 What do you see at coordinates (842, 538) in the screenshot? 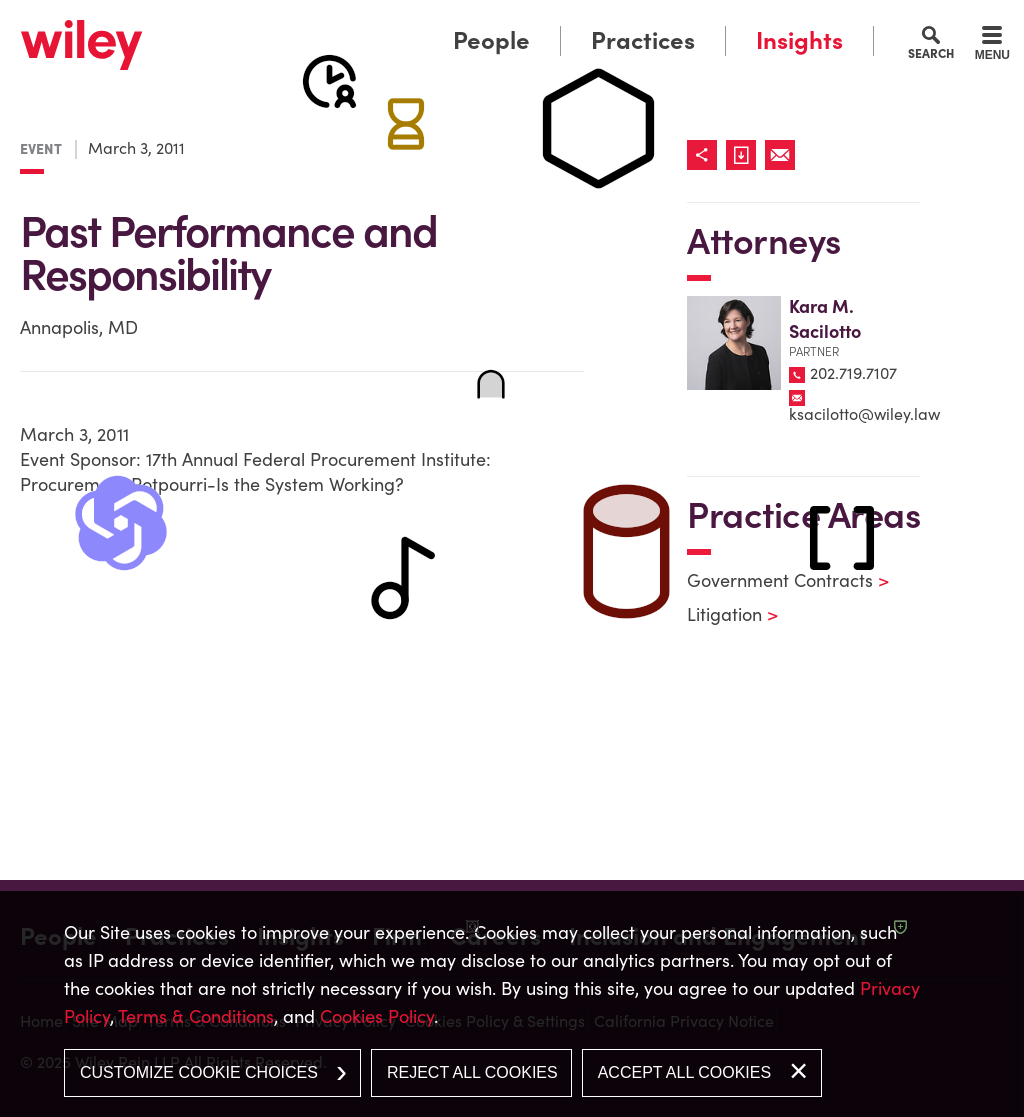
I see `insert code or code block` at bounding box center [842, 538].